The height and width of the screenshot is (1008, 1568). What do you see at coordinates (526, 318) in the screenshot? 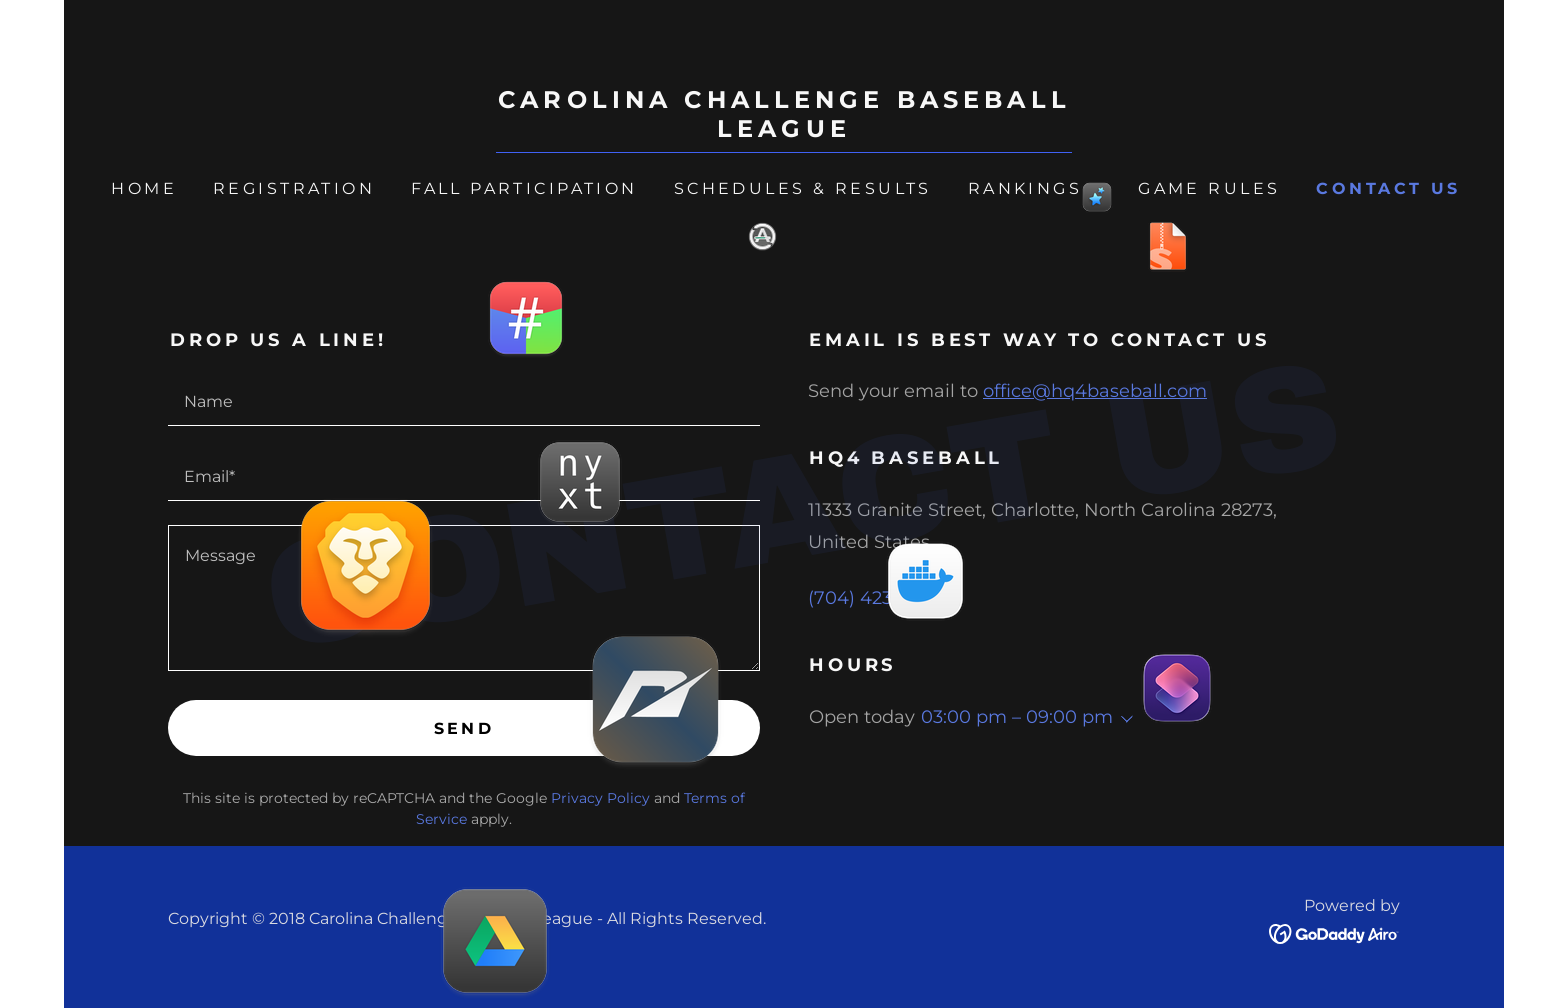
I see `open gtkhash checksum verification tool` at bounding box center [526, 318].